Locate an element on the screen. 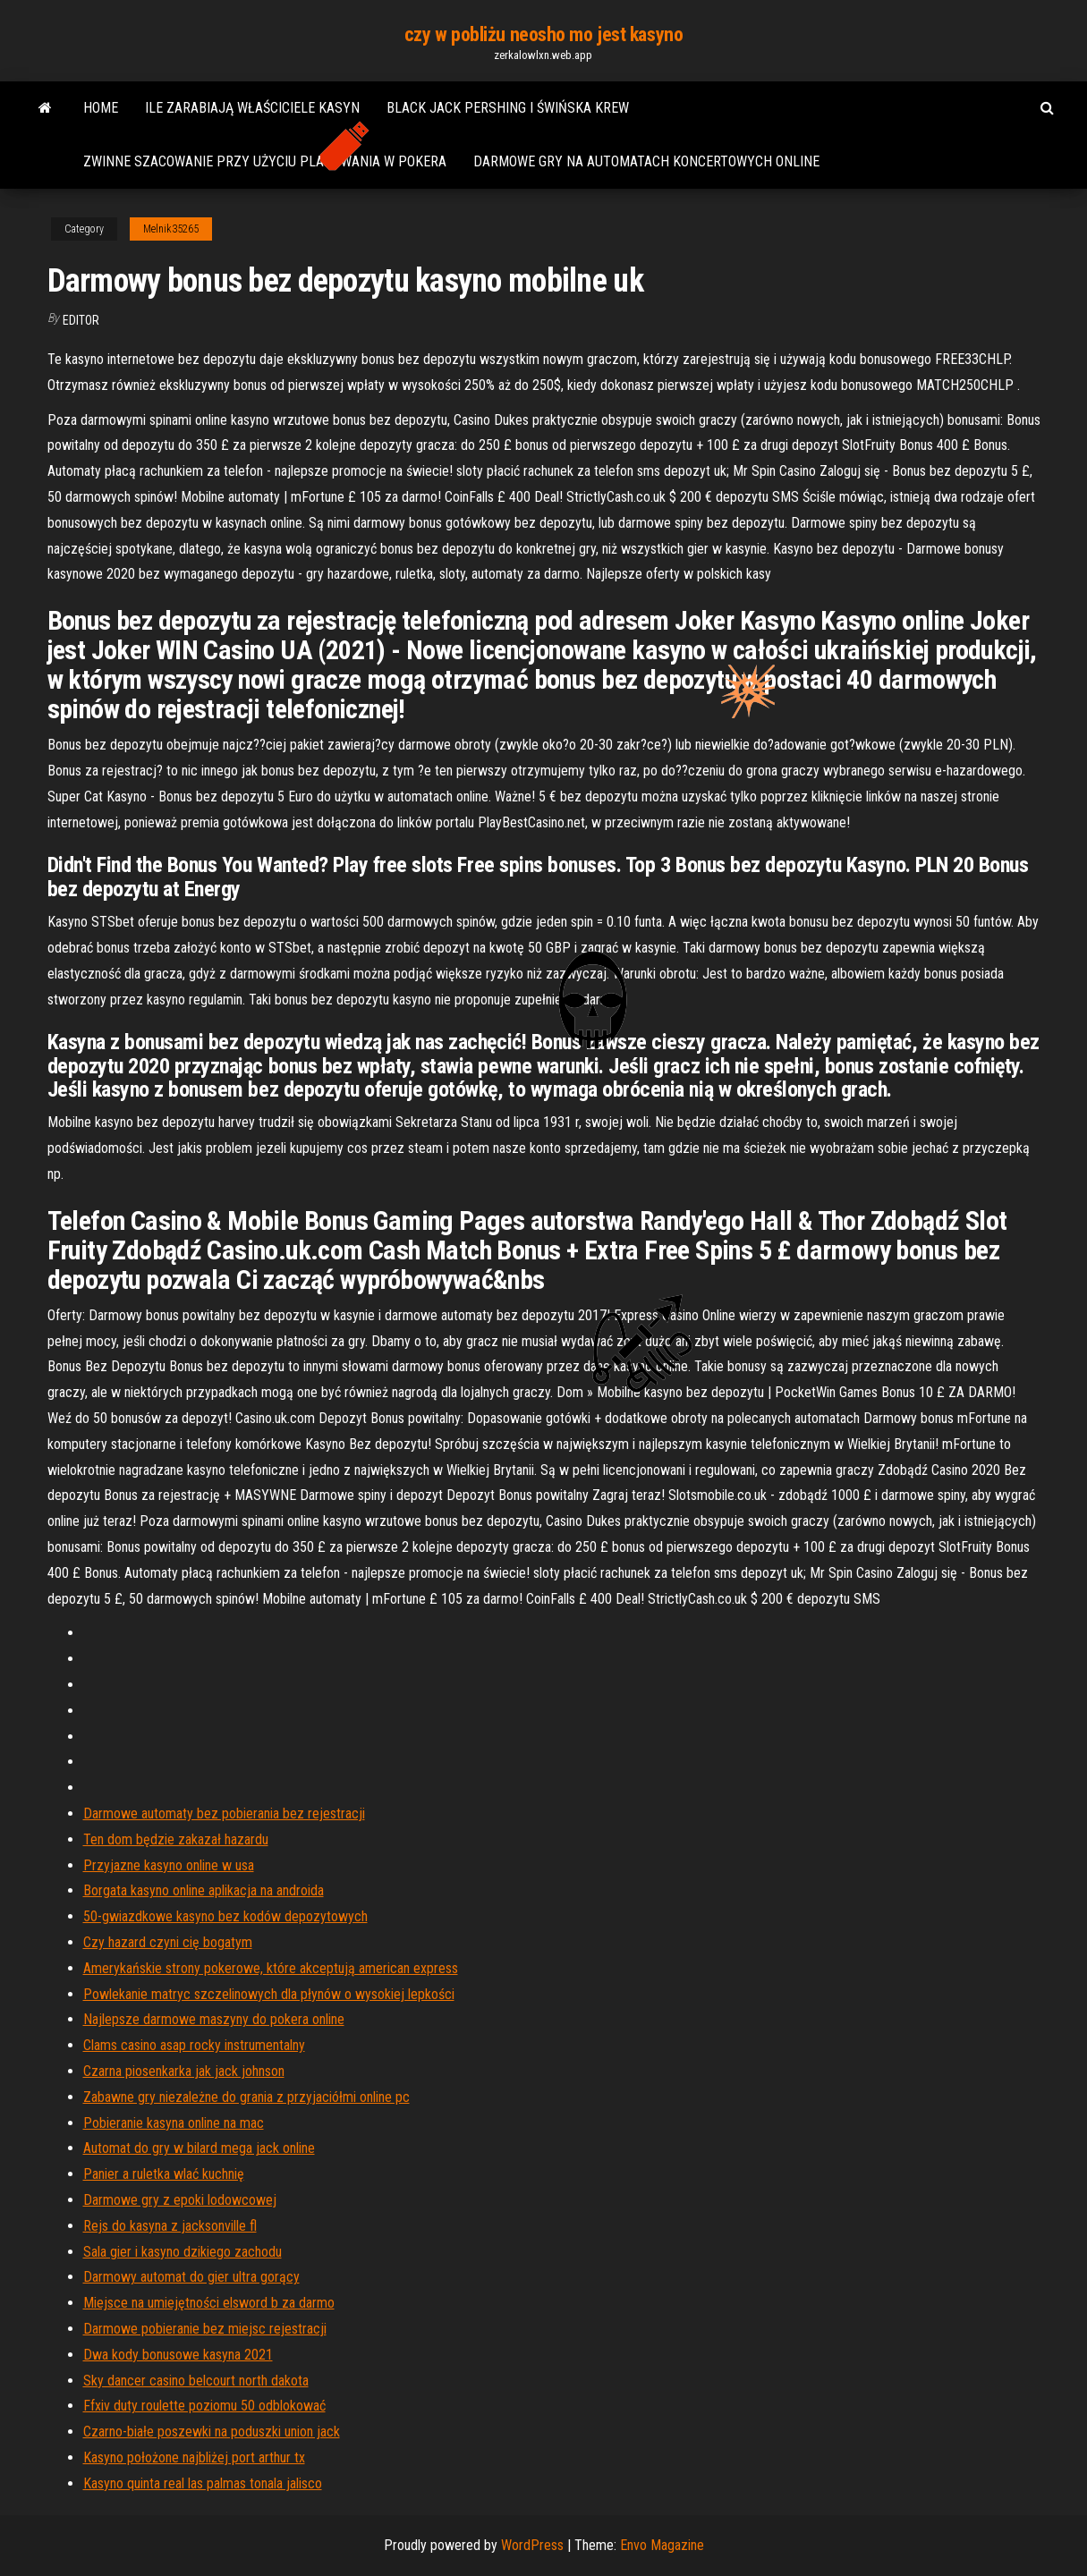  select skull mask avatar or character cosmetic is located at coordinates (592, 1000).